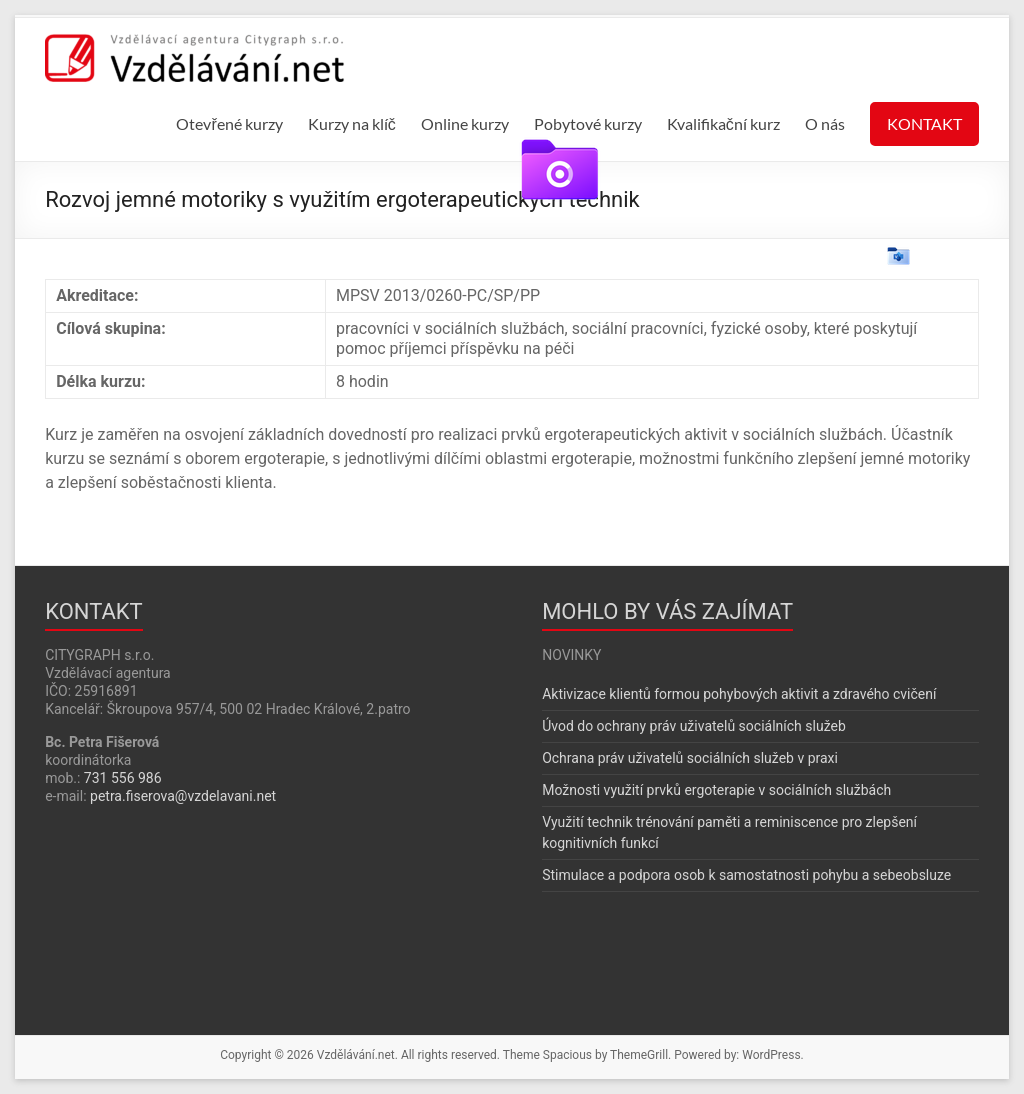  Describe the element at coordinates (559, 171) in the screenshot. I see `open wondershare orgcharting project folder` at that location.